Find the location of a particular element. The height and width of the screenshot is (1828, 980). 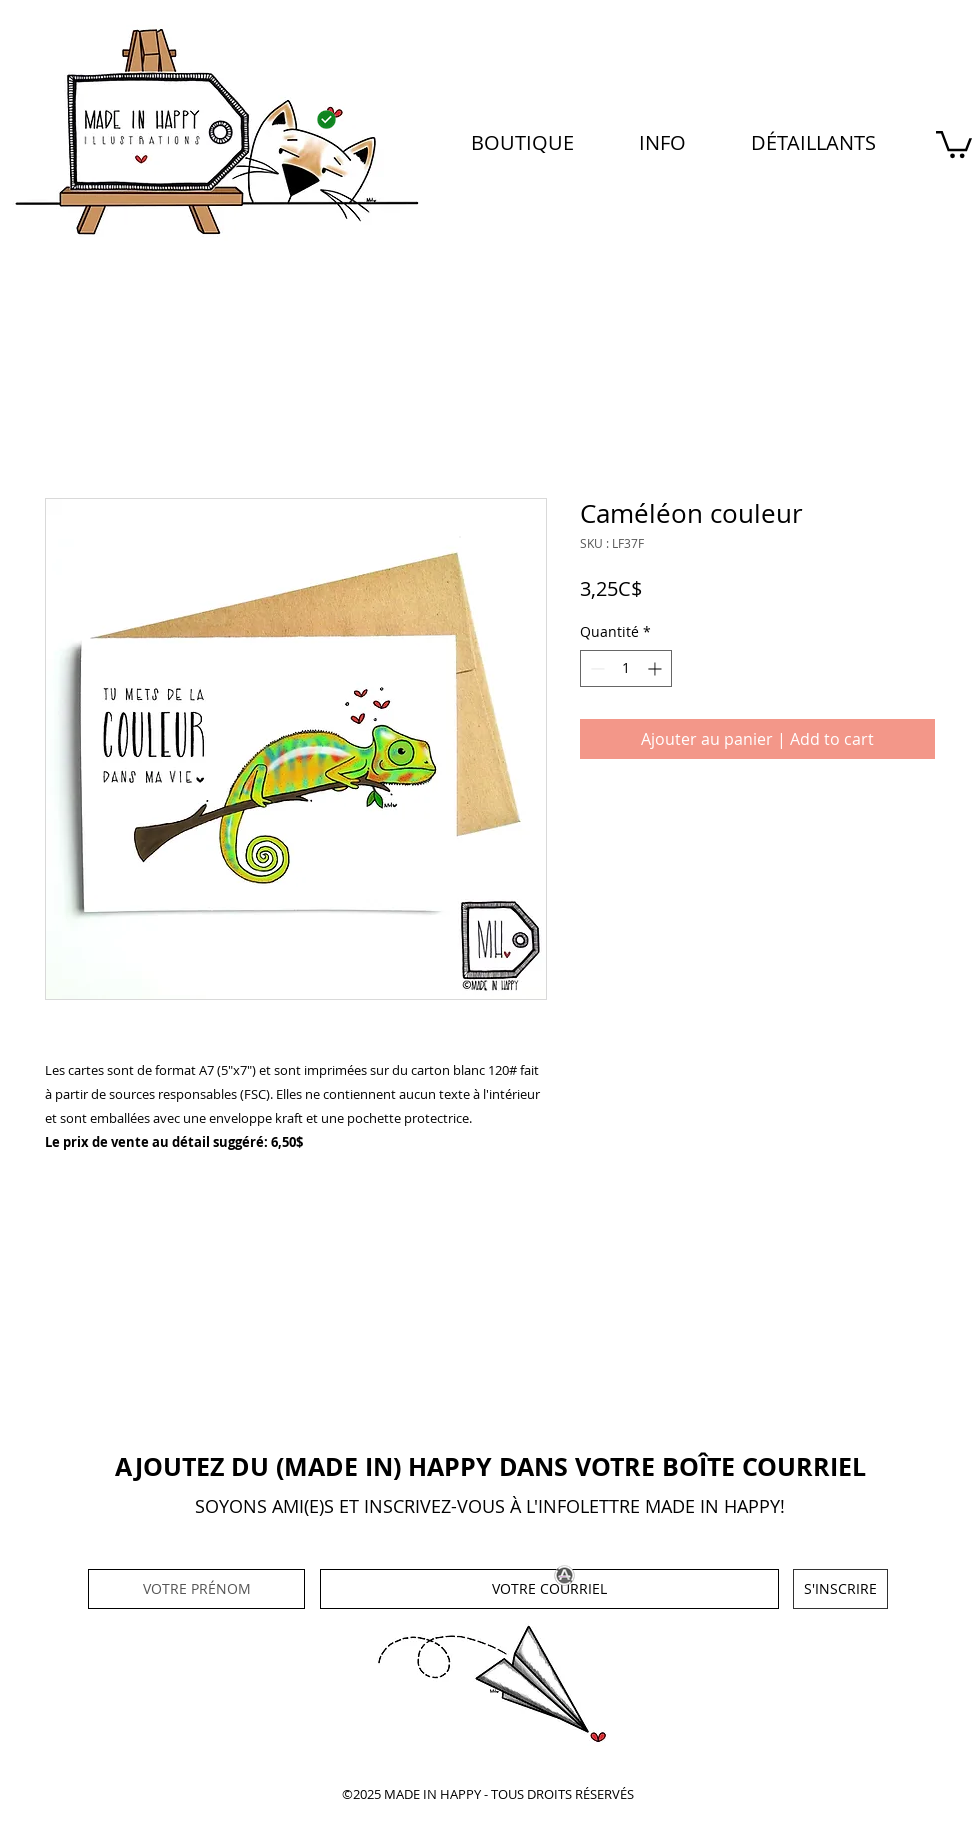

confirm or approve an action is located at coordinates (326, 119).